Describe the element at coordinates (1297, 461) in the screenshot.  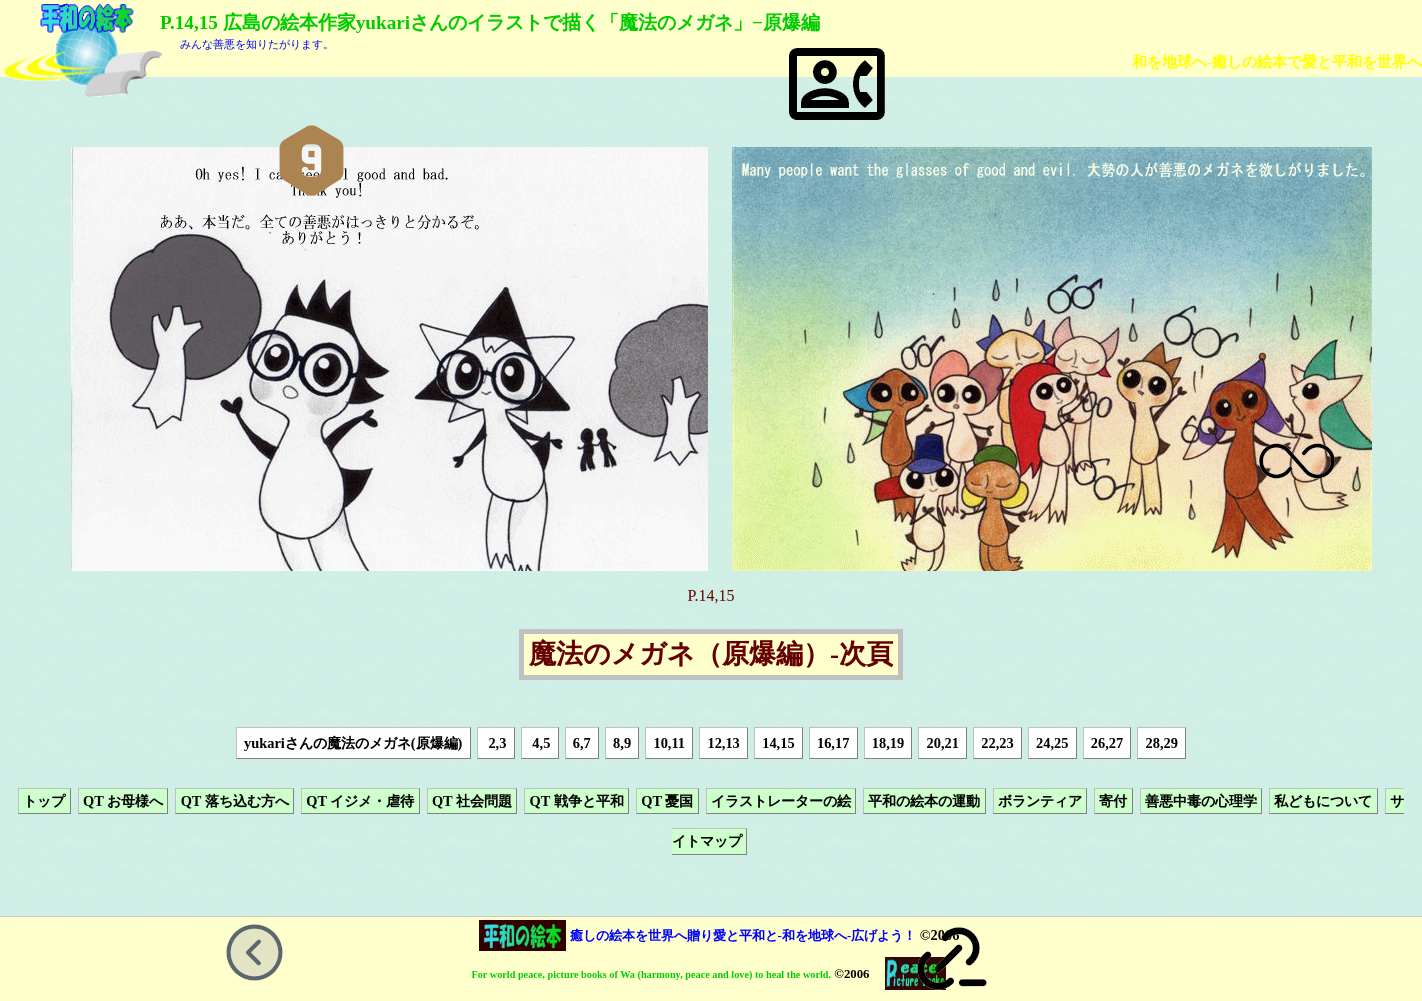
I see `indicates unlimited or infinite content` at that location.